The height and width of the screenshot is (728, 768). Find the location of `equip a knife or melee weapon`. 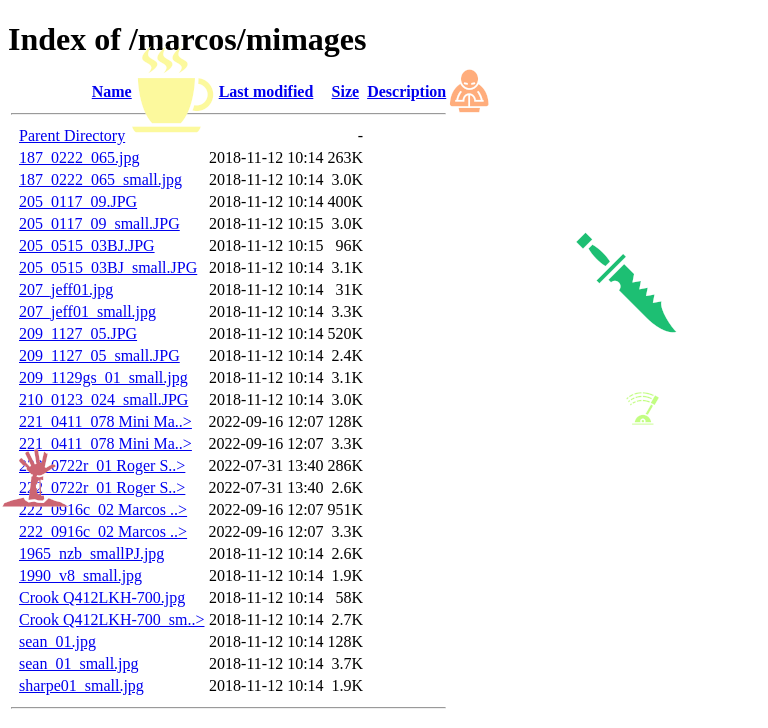

equip a knife or melee weapon is located at coordinates (626, 282).